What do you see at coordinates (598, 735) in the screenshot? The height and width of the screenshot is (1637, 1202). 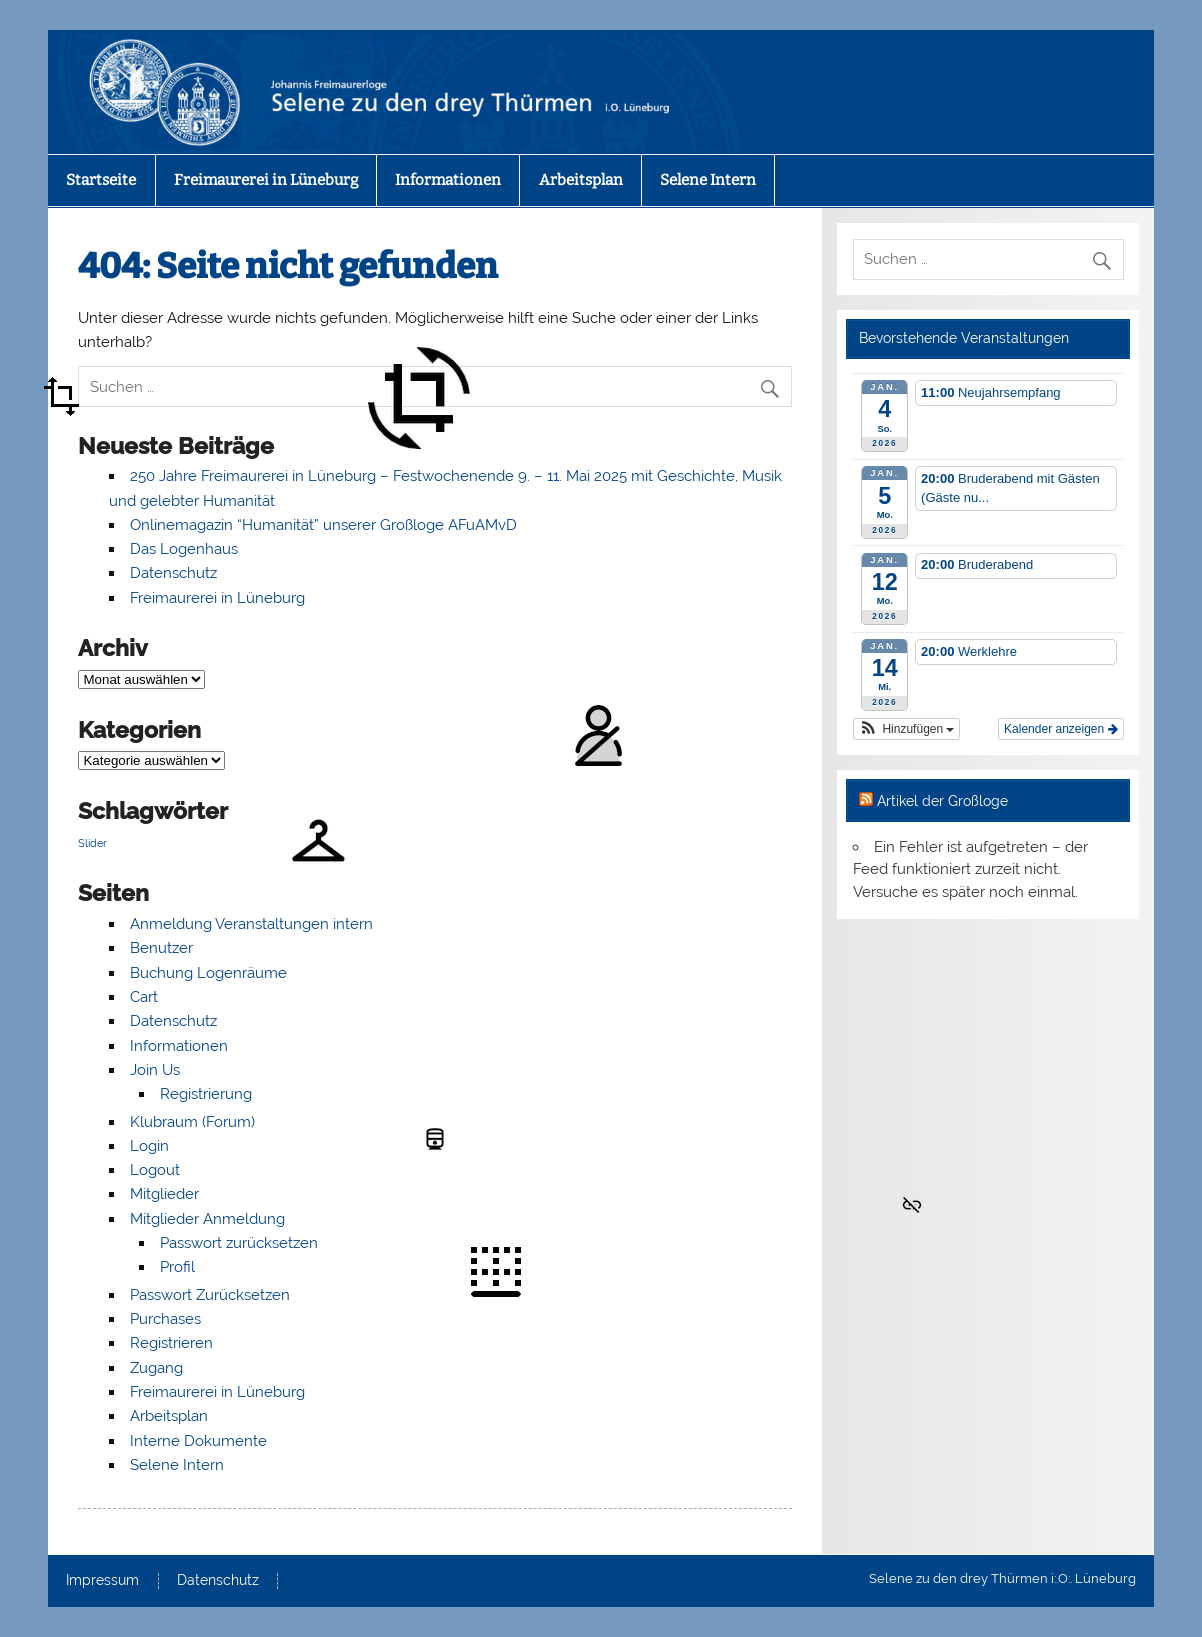 I see `indicates seatbelt reminder or safety warning` at bounding box center [598, 735].